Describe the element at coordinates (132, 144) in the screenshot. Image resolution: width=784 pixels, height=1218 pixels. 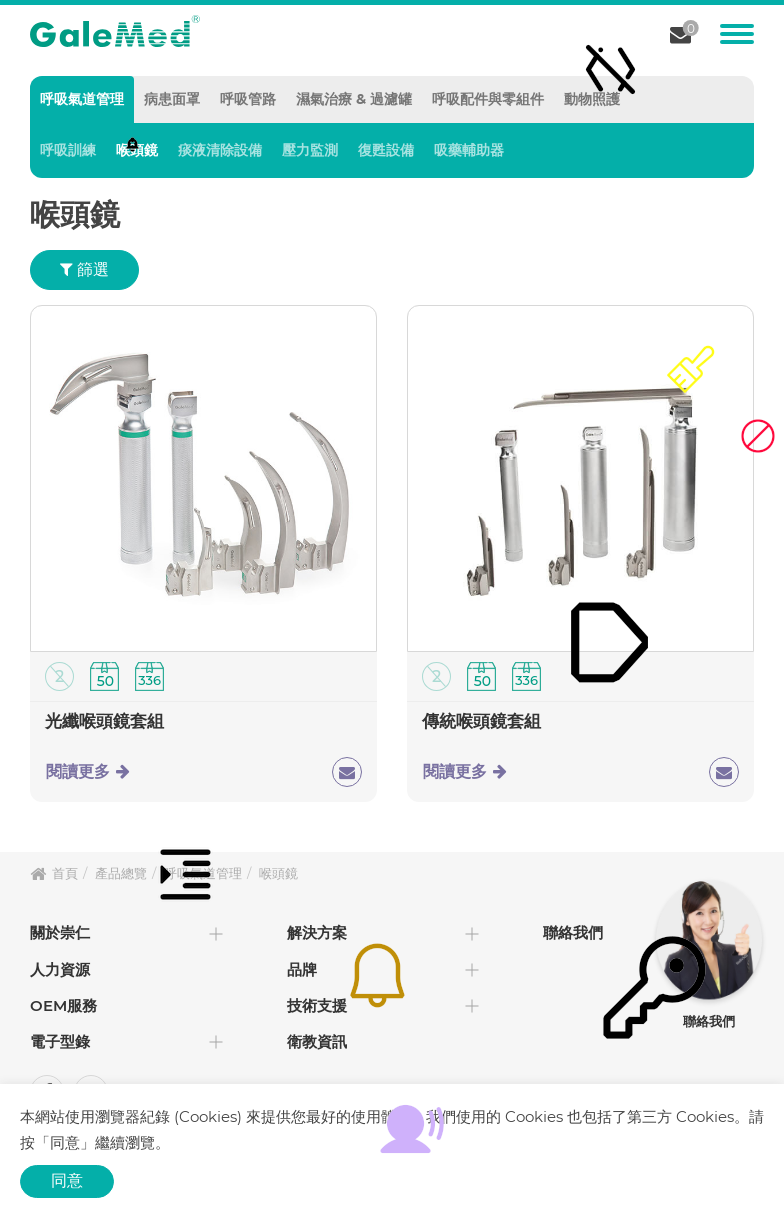
I see `dismiss or clear notifications` at that location.